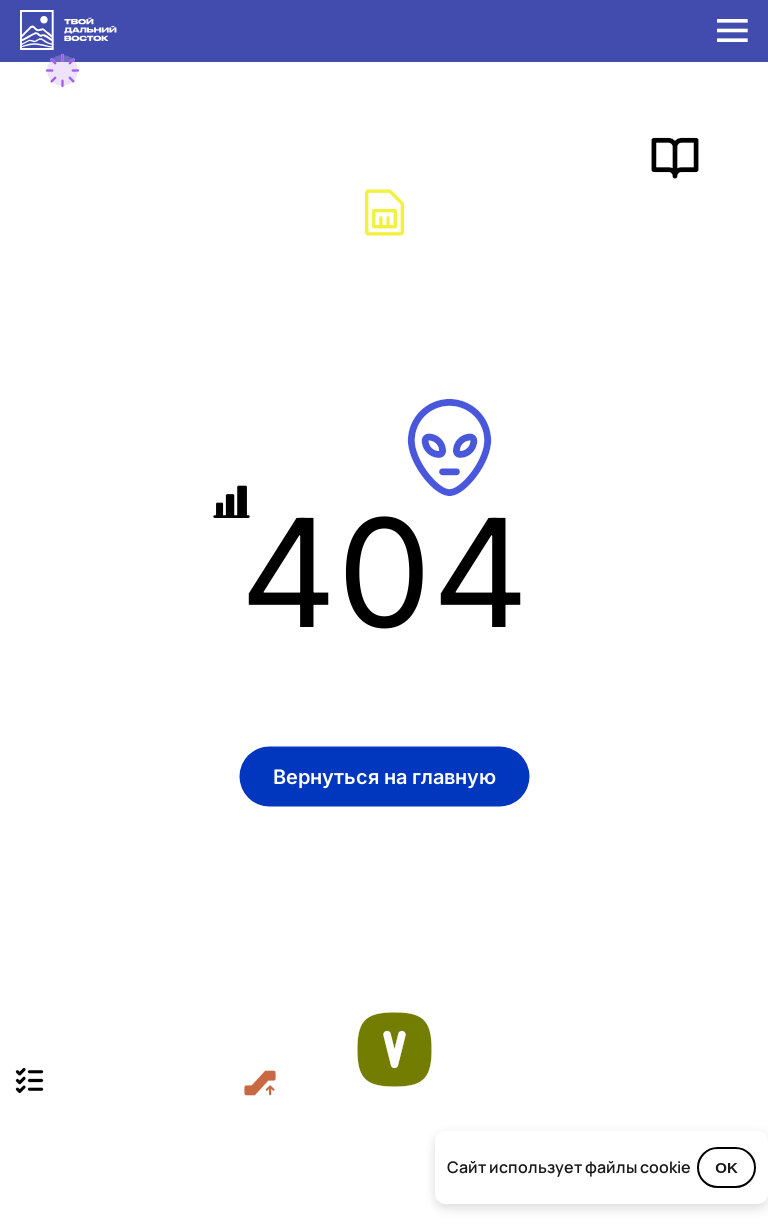  Describe the element at coordinates (449, 447) in the screenshot. I see `indicates unknown or unidentified user` at that location.